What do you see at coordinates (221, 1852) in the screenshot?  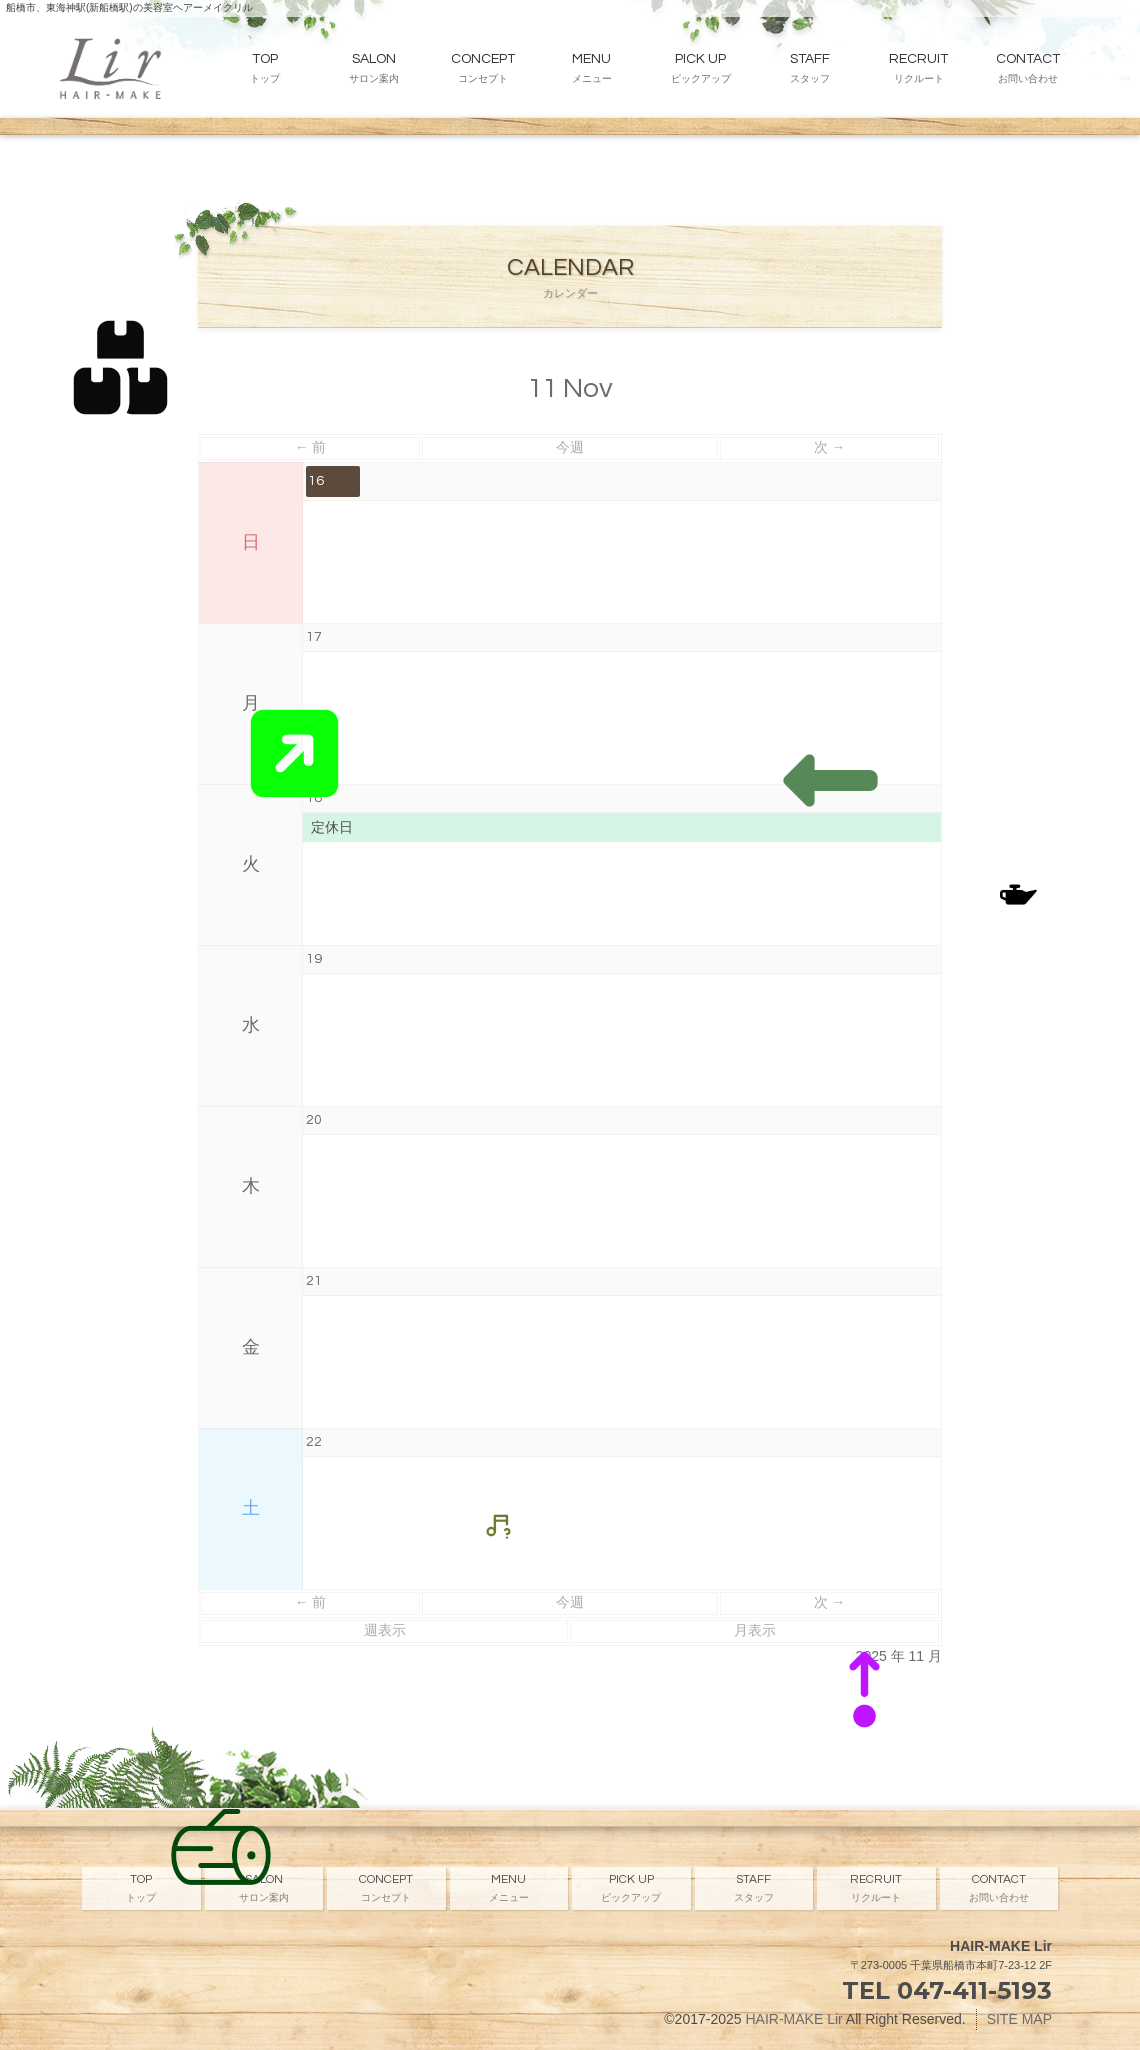 I see `view activity log or history` at bounding box center [221, 1852].